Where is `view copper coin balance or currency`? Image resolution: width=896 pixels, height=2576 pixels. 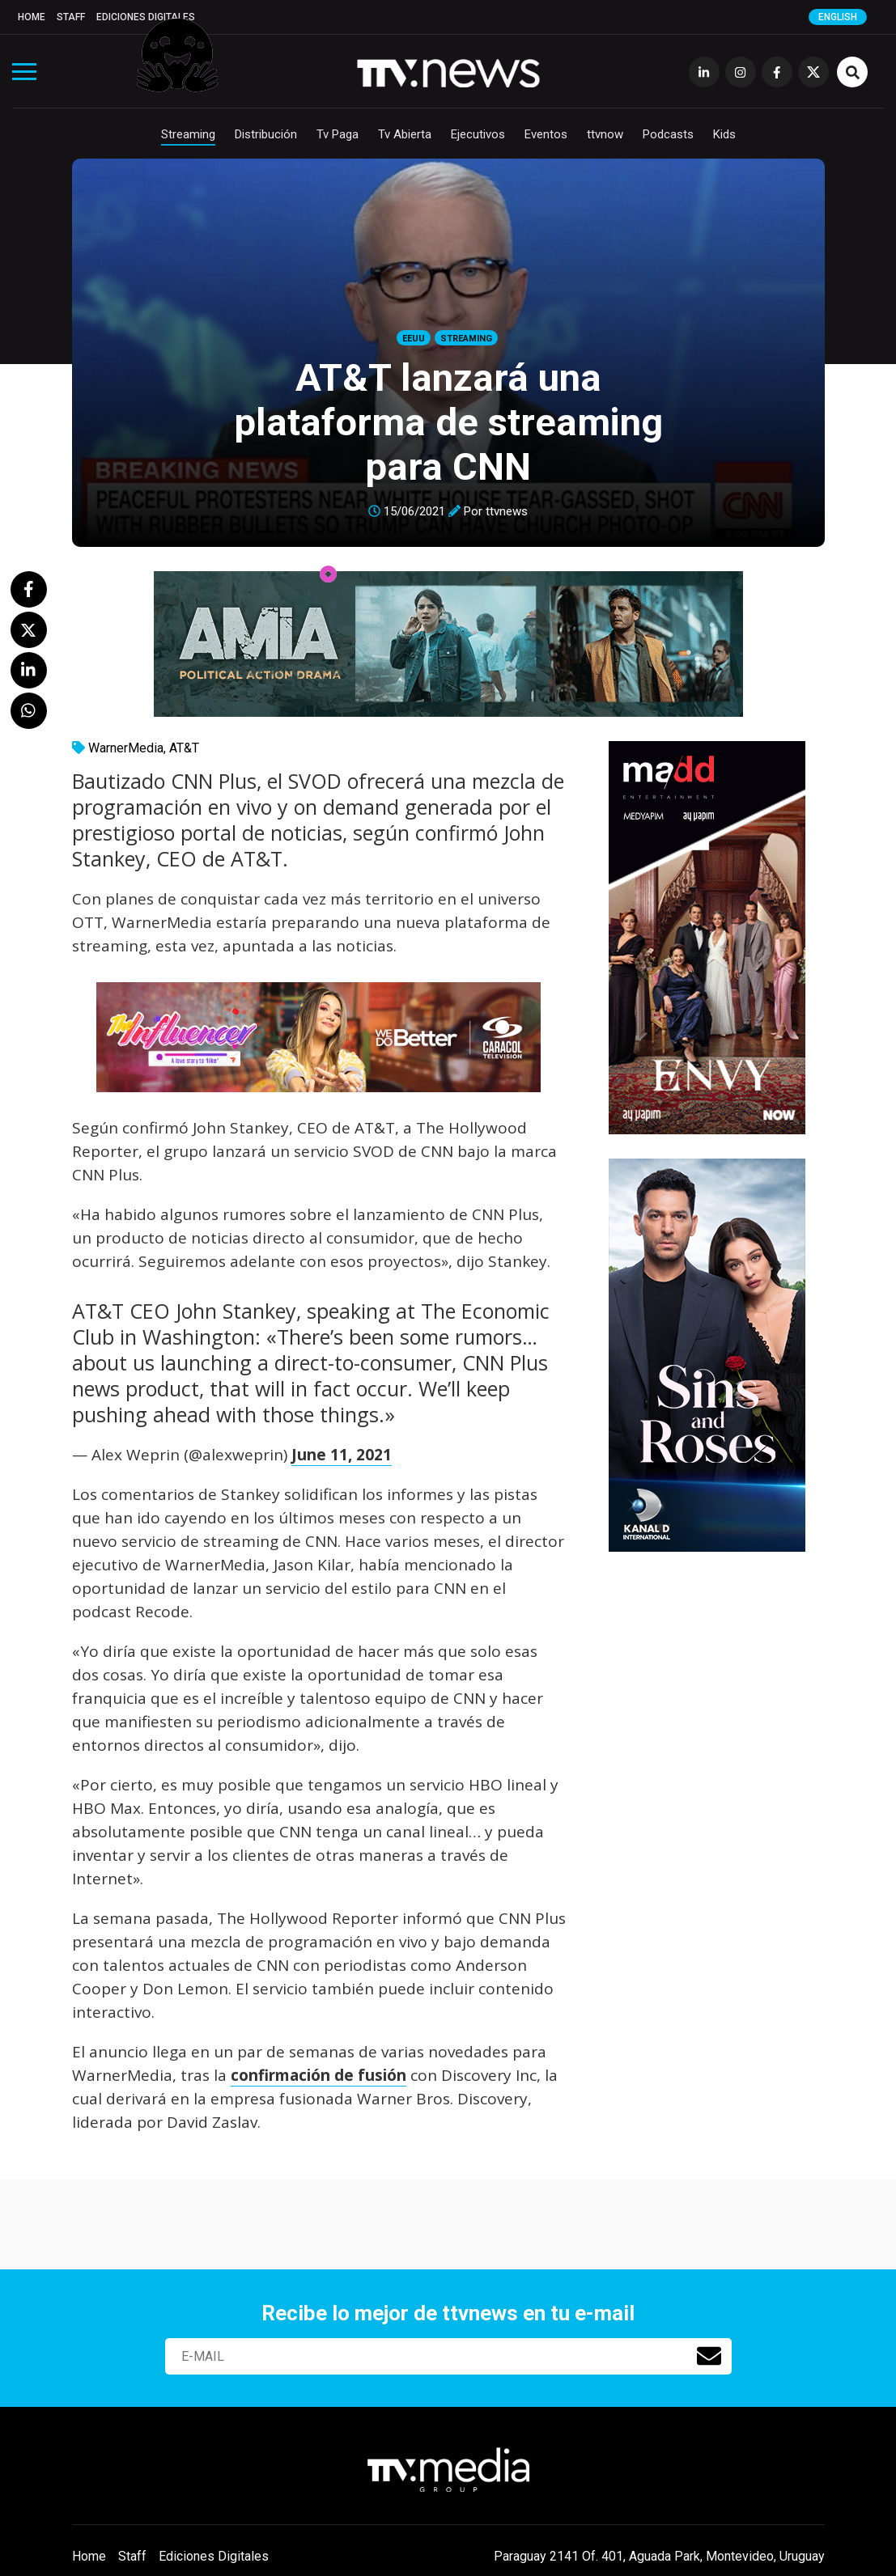
view copper coin balance or currency is located at coordinates (328, 574).